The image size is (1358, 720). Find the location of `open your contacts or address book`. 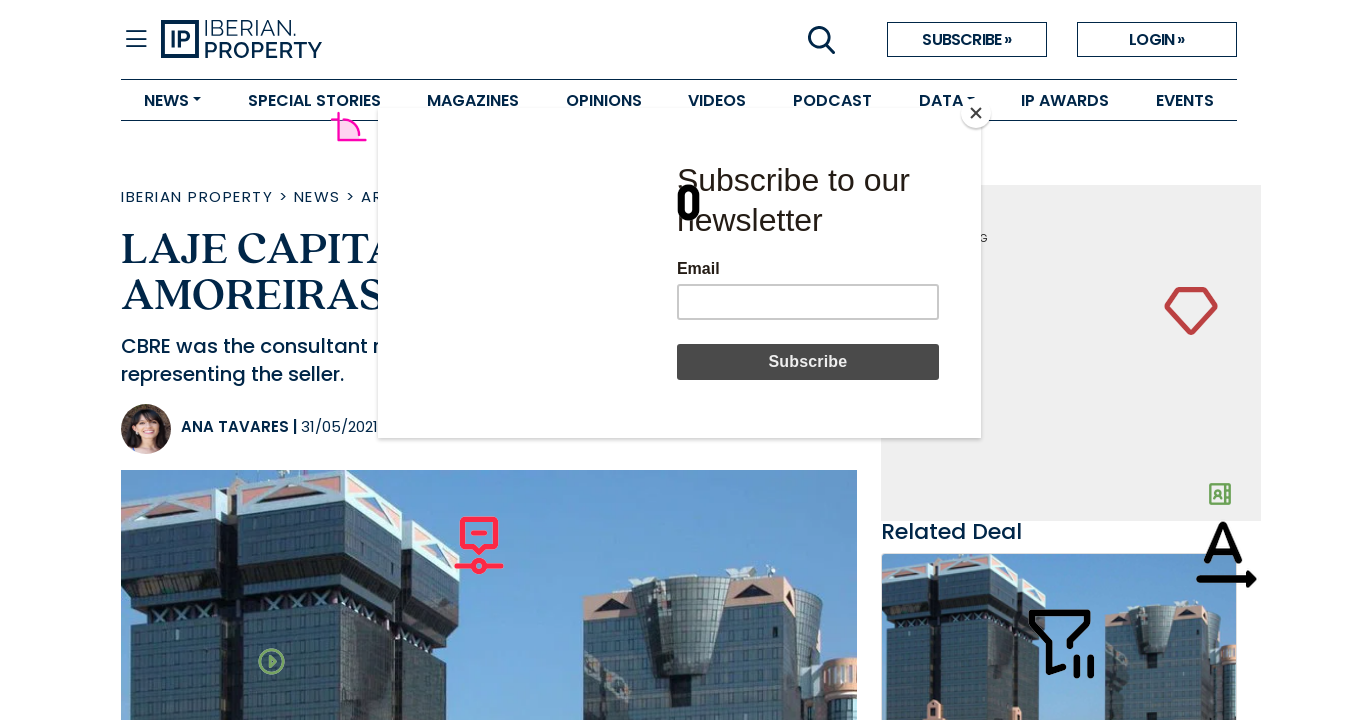

open your contacts or address book is located at coordinates (1220, 494).